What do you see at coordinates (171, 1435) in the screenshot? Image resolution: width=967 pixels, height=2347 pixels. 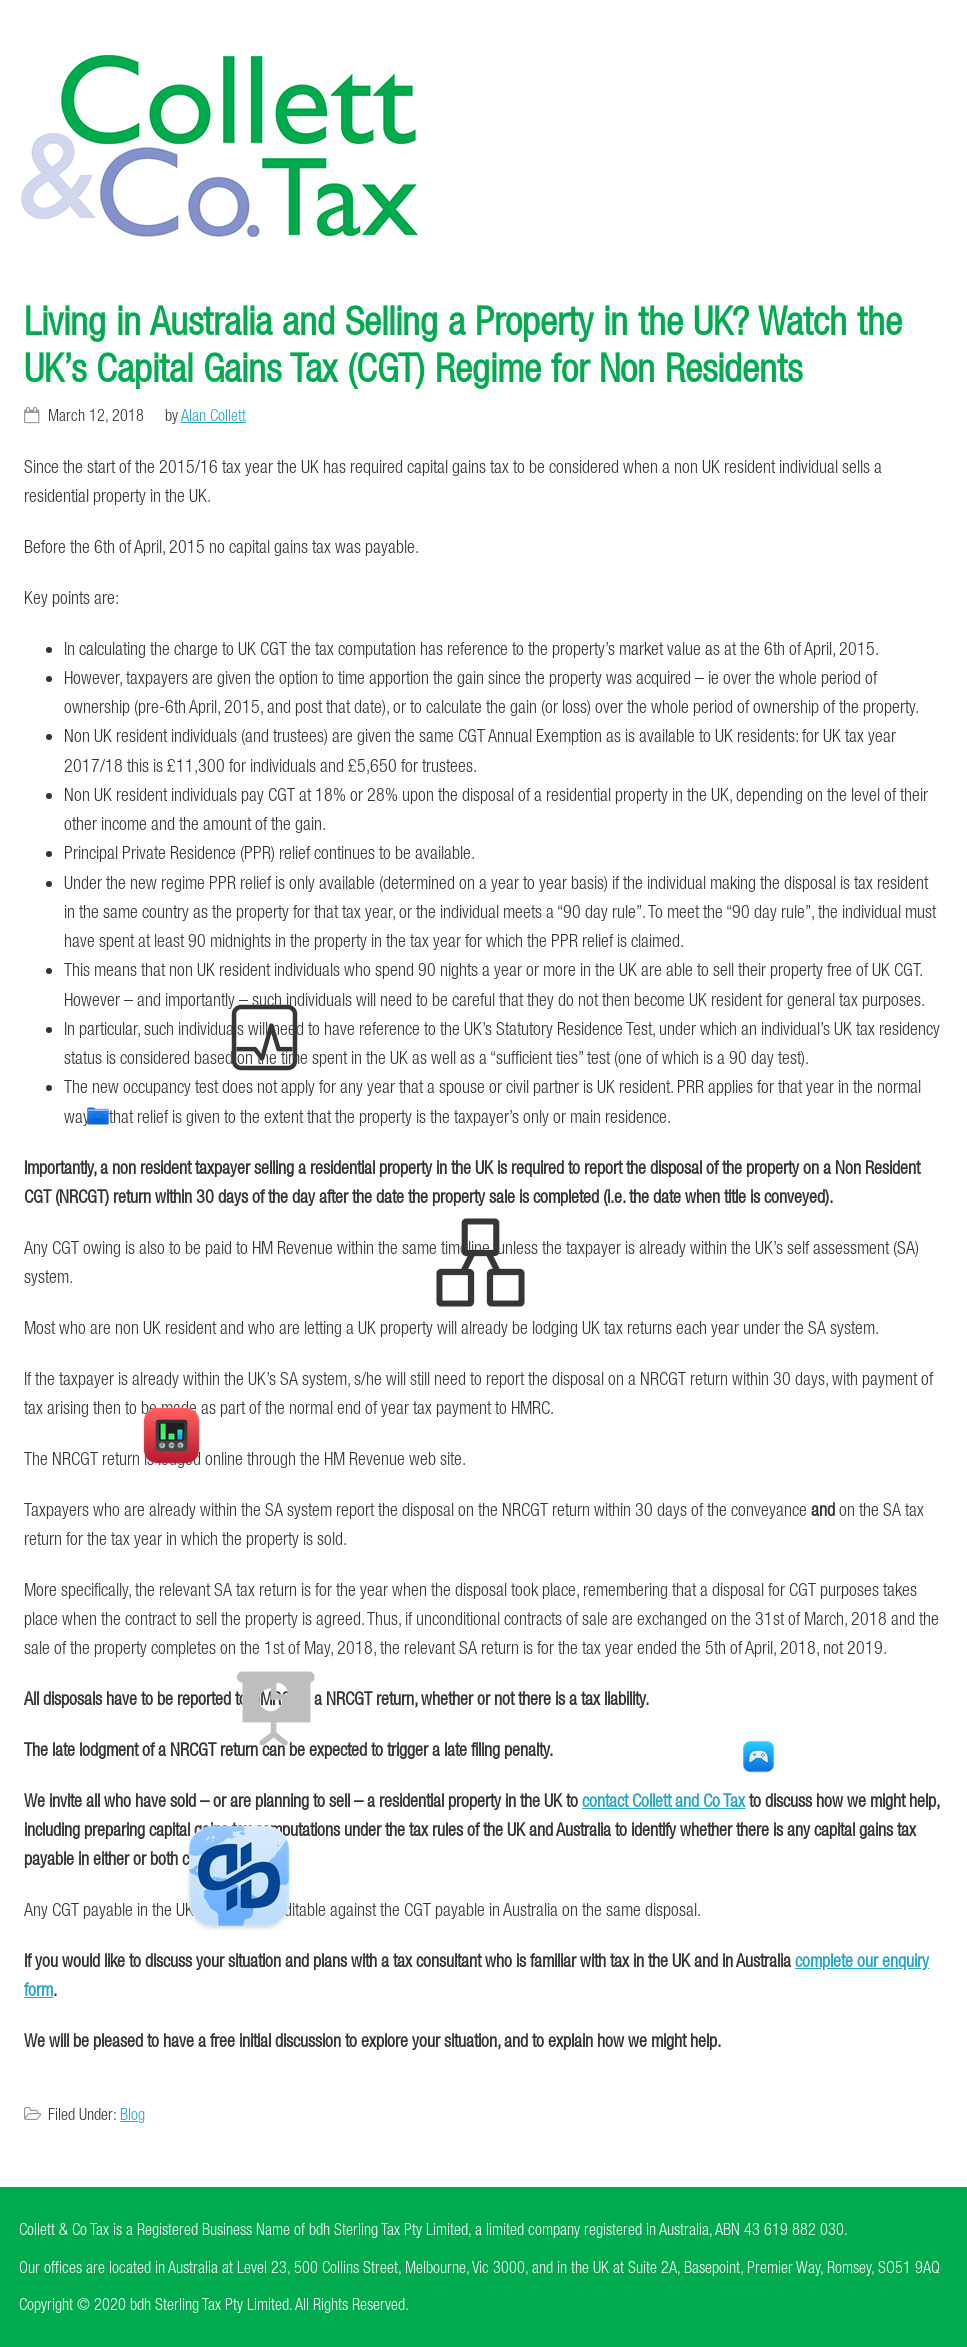 I see `open carla audio plugin host` at bounding box center [171, 1435].